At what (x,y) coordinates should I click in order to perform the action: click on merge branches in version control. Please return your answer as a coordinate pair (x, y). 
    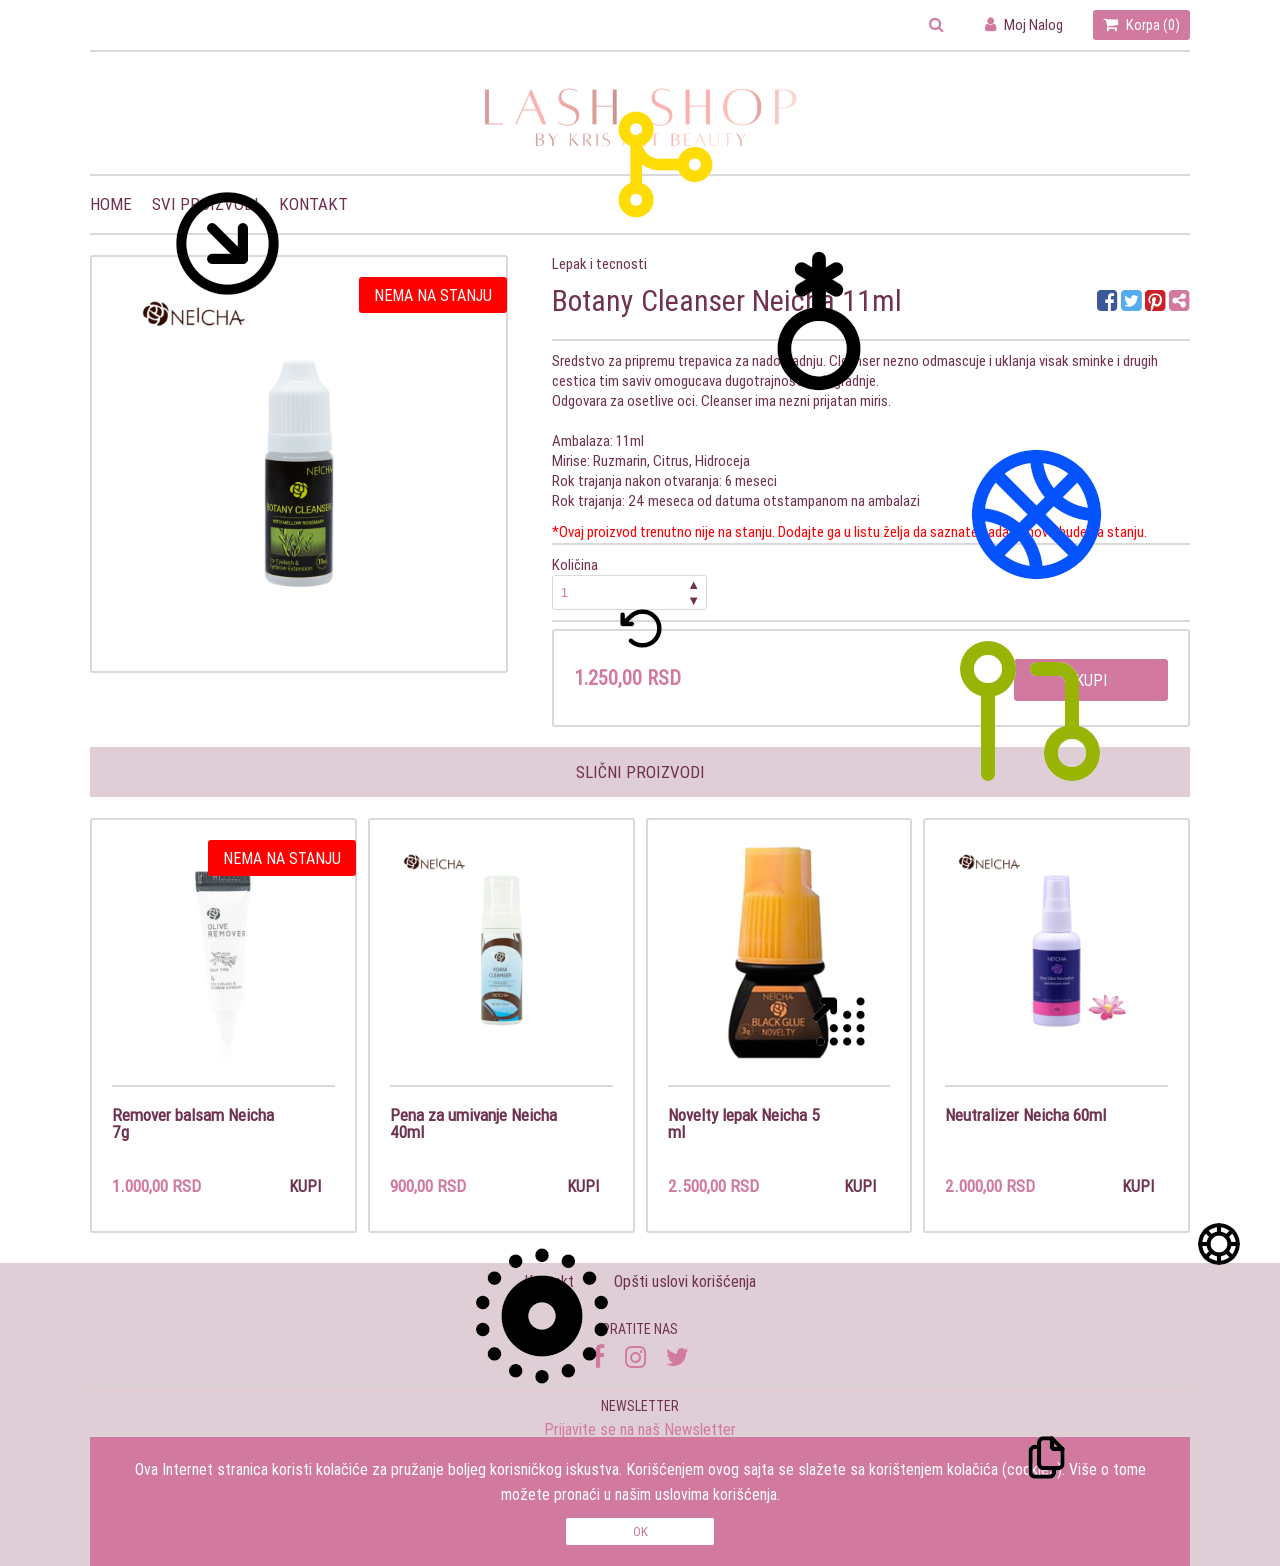
    Looking at the image, I should click on (665, 164).